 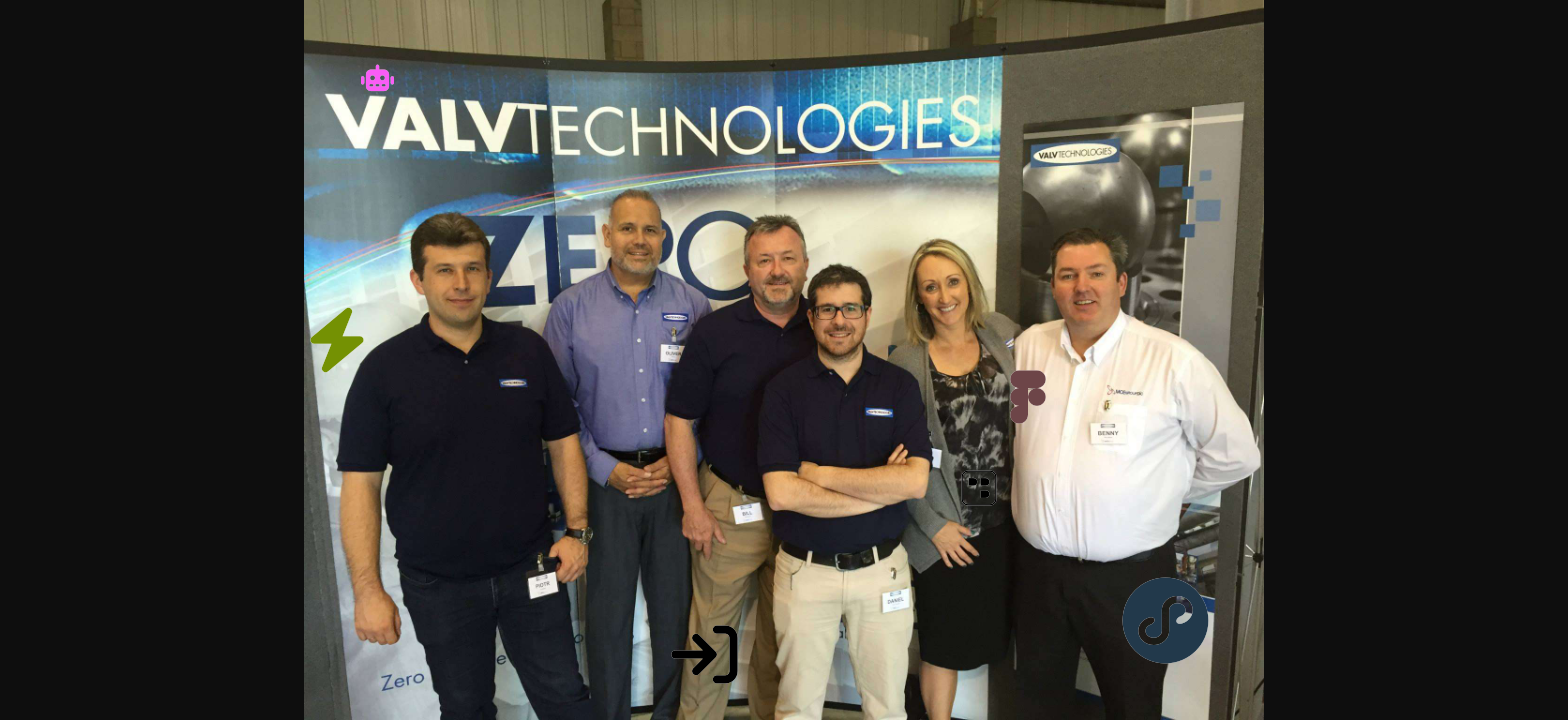 What do you see at coordinates (1165, 620) in the screenshot?
I see `open wechat mini program` at bounding box center [1165, 620].